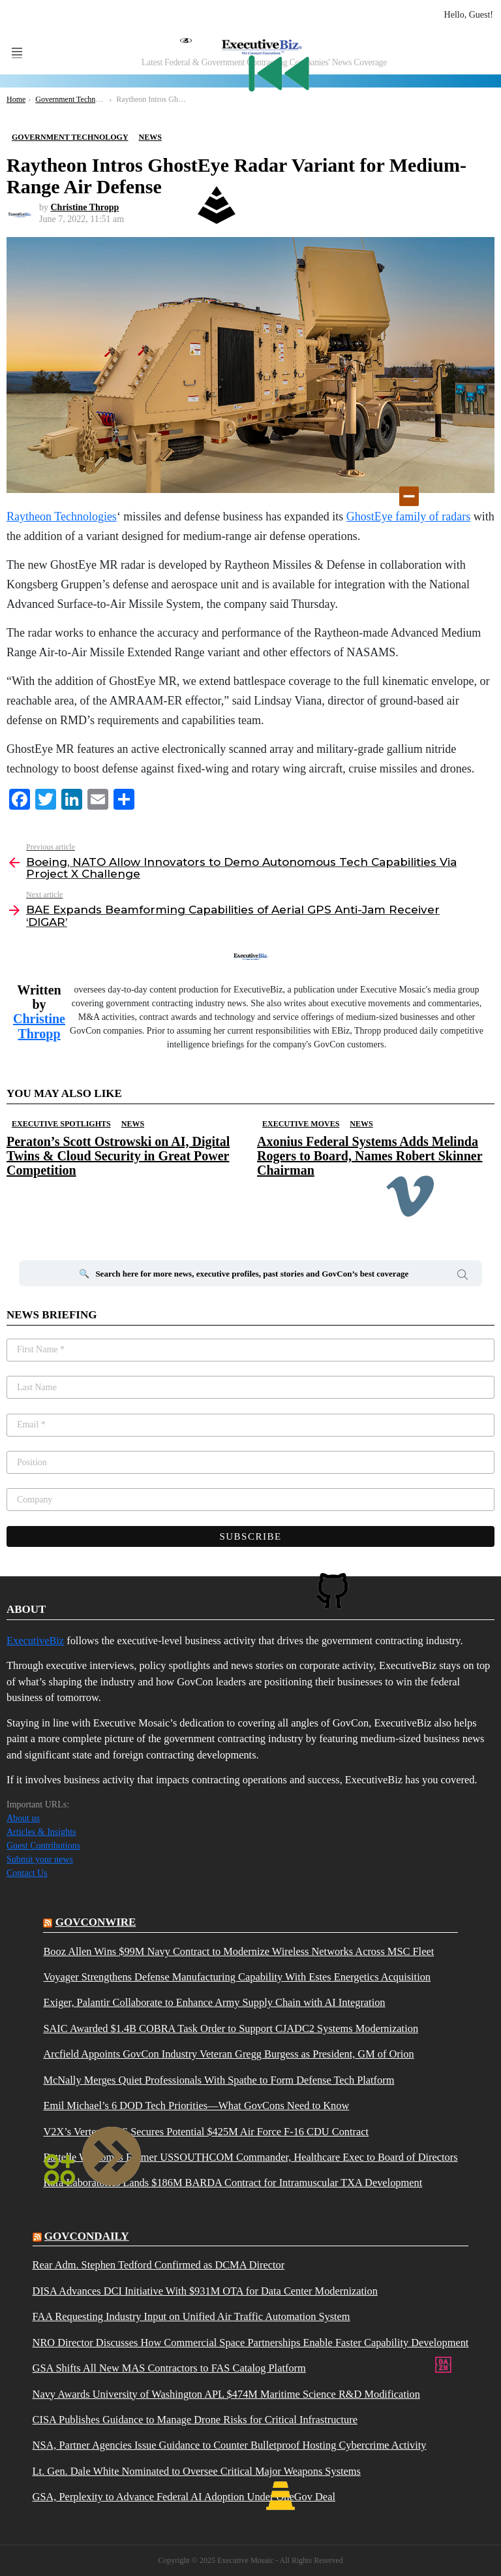 Image resolution: width=501 pixels, height=2576 pixels. Describe the element at coordinates (281, 2496) in the screenshot. I see `indicates a road closure or blocked route` at that location.